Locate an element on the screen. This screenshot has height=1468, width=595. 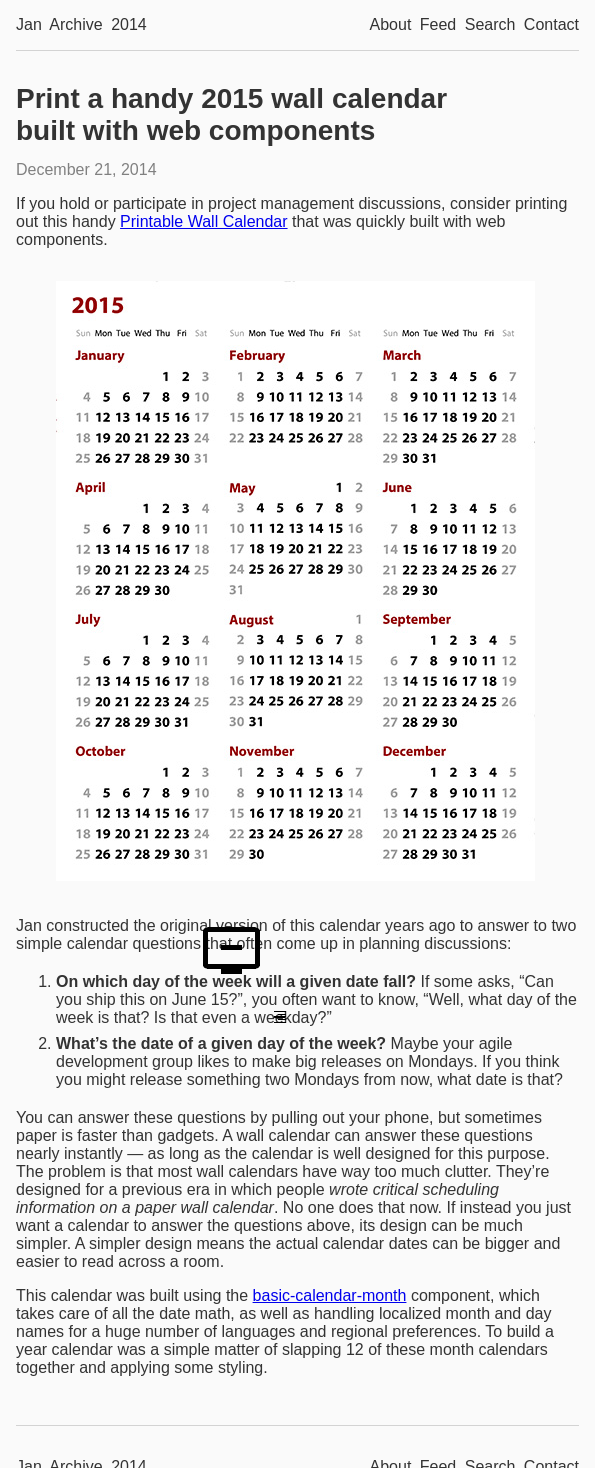
align text to the right is located at coordinates (280, 1017).